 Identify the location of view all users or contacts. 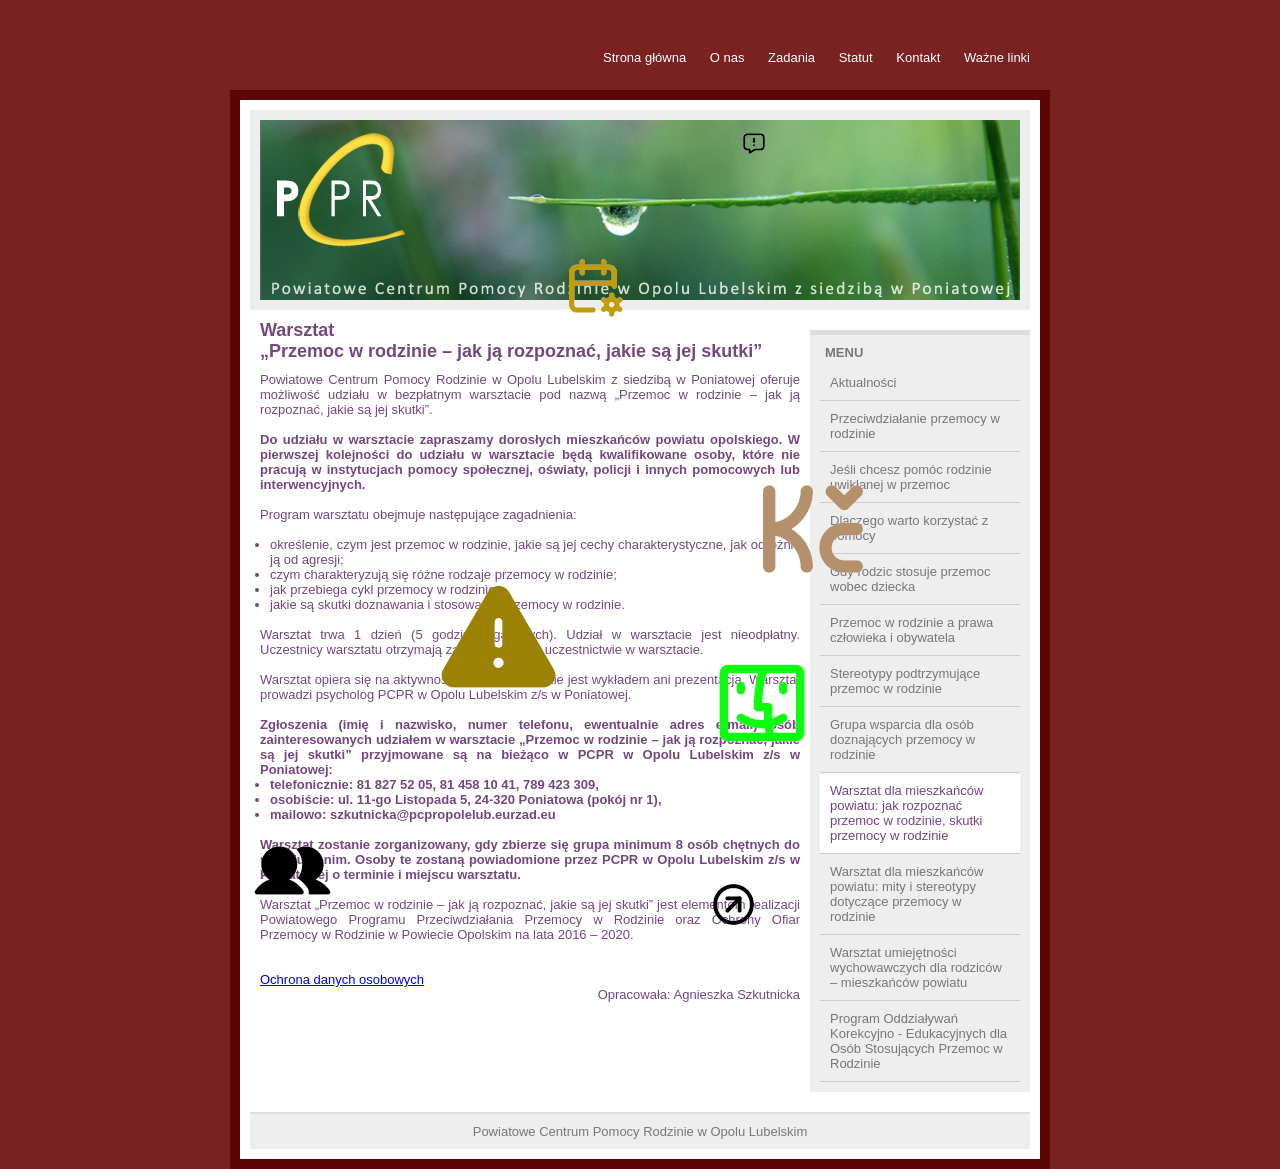
(292, 870).